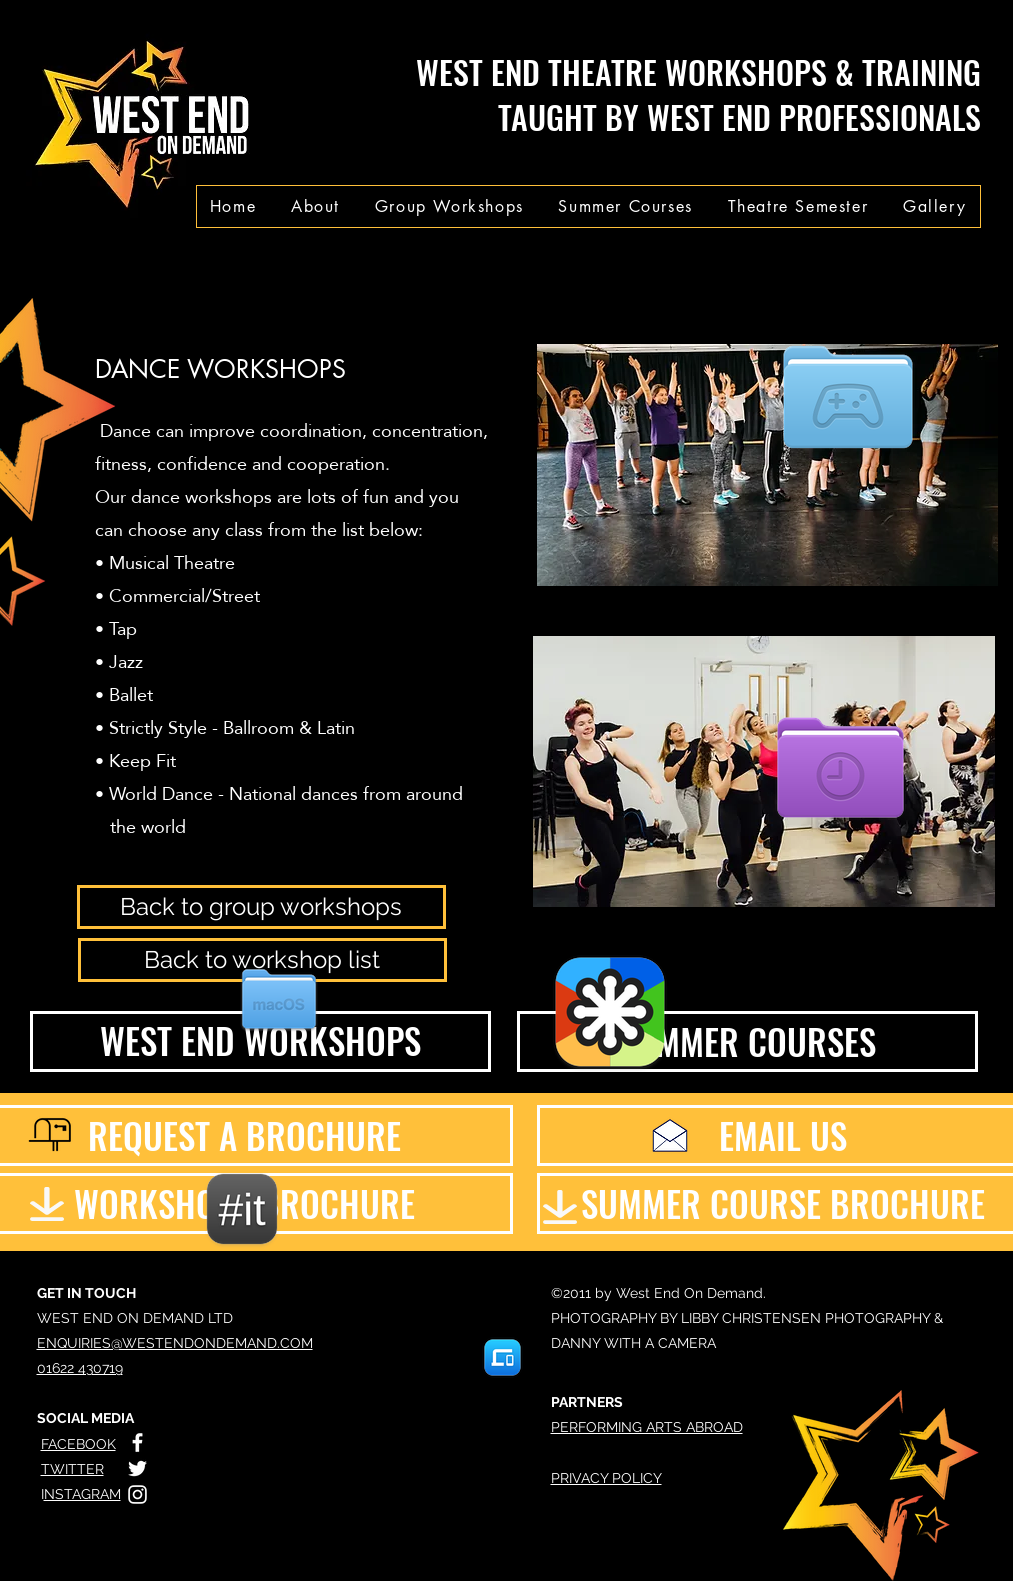 The image size is (1013, 1581). Describe the element at coordinates (279, 999) in the screenshot. I see `access macOS system files and folders` at that location.